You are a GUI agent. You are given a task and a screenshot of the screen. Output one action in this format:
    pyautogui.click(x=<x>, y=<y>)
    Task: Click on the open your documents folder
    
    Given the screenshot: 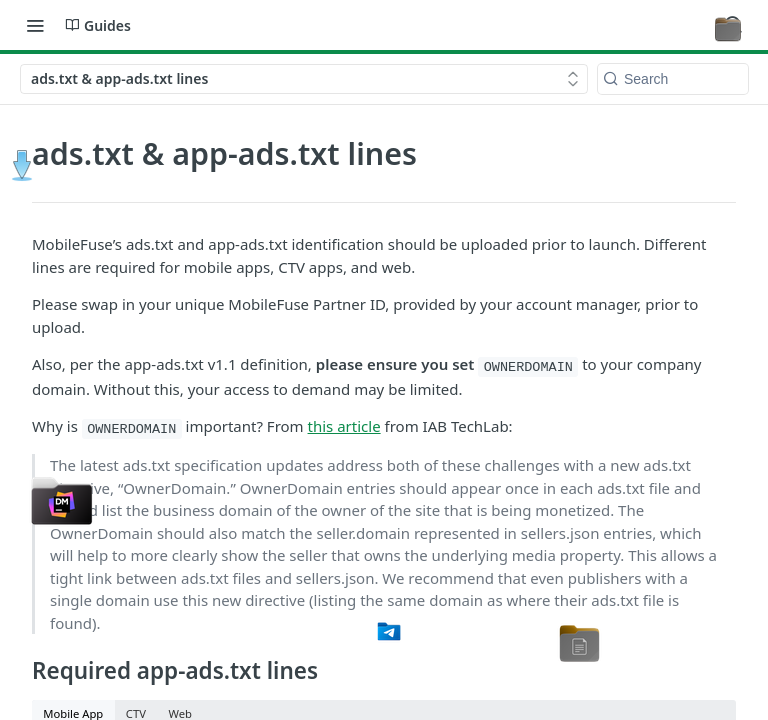 What is the action you would take?
    pyautogui.click(x=579, y=643)
    